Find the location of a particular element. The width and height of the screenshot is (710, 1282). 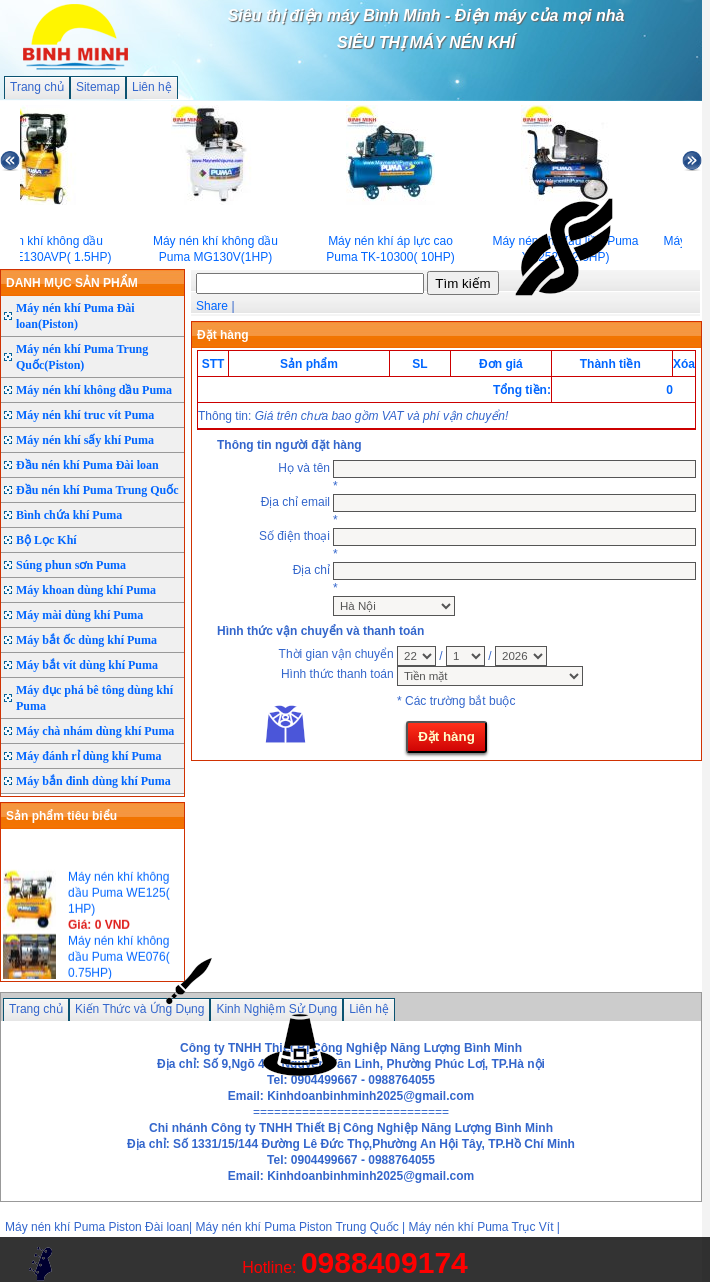

select sword or melee weapon in game is located at coordinates (189, 981).